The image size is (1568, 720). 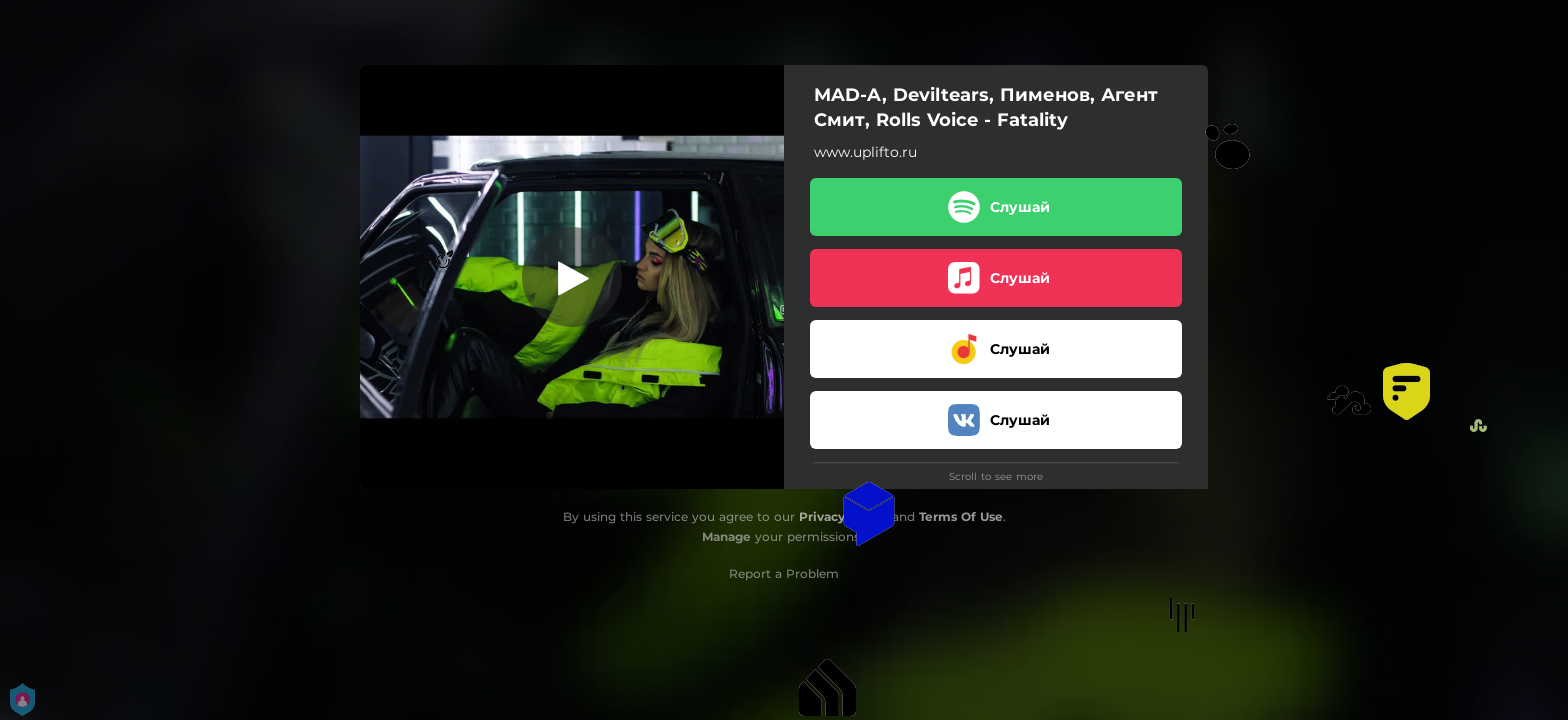 What do you see at coordinates (444, 258) in the screenshot?
I see `link to viadeo professional network profile` at bounding box center [444, 258].